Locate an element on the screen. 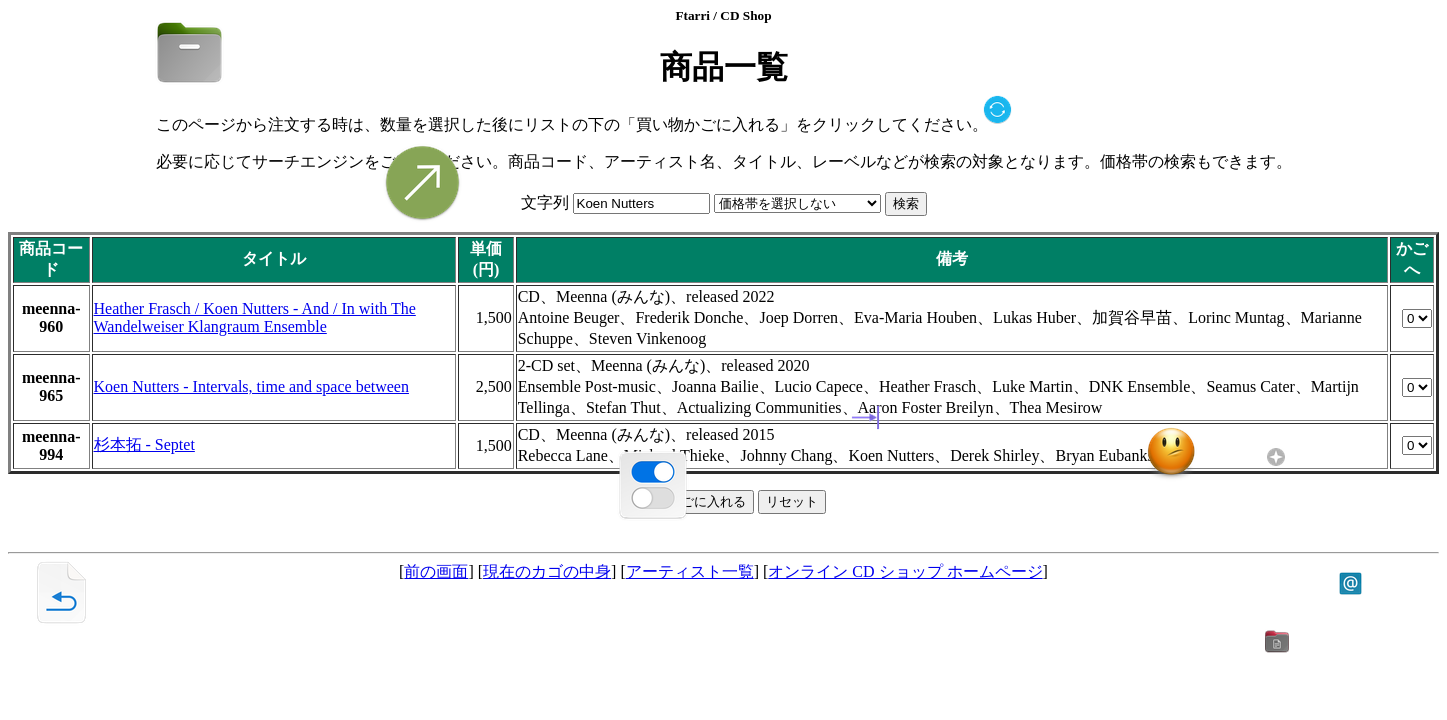 This screenshot has width=1447, height=720. open the nautilus file manager is located at coordinates (189, 52).